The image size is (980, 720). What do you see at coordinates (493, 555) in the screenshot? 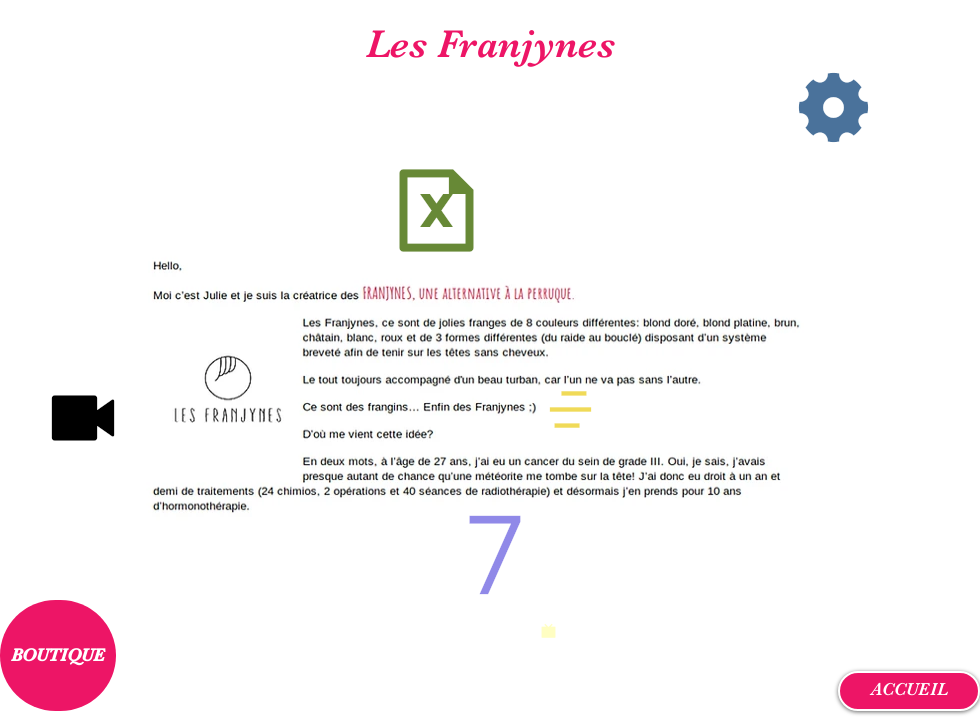
I see `select or insert the number 7` at bounding box center [493, 555].